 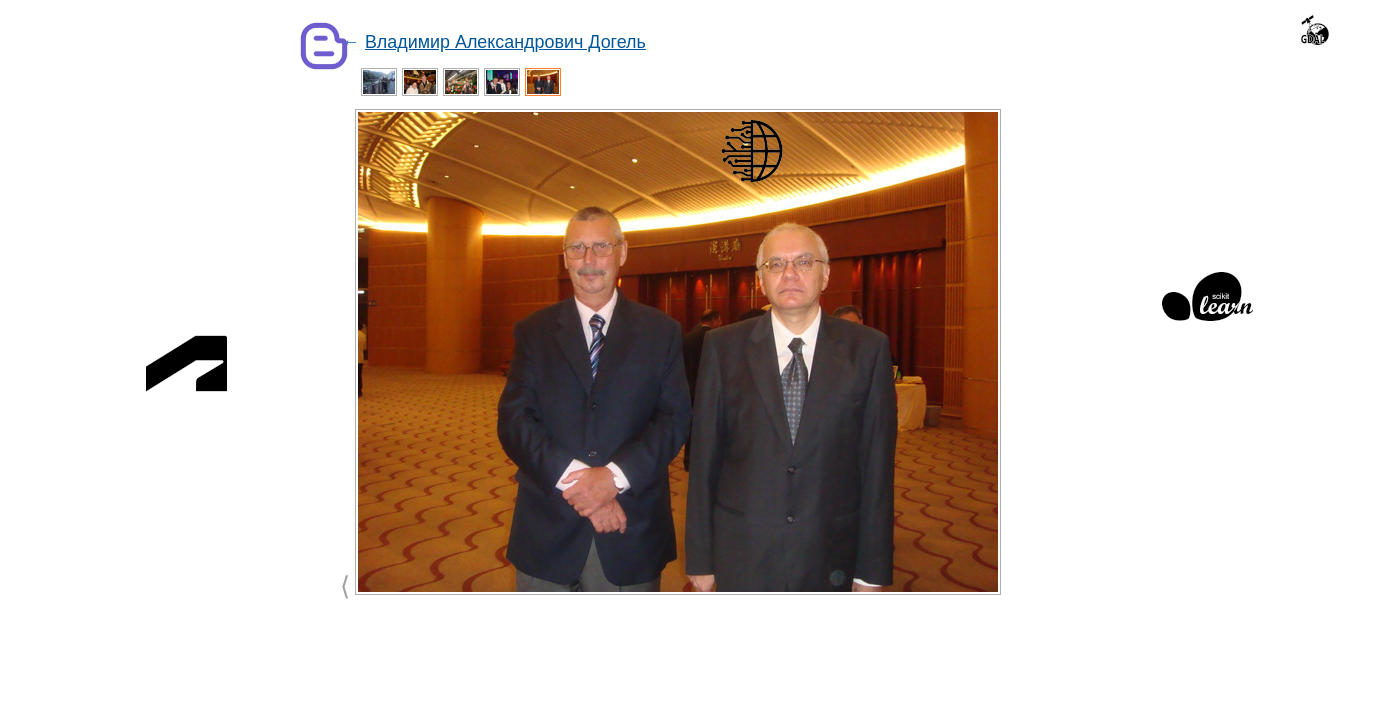 What do you see at coordinates (1315, 30) in the screenshot?
I see `GDAL geospatial library logo` at bounding box center [1315, 30].